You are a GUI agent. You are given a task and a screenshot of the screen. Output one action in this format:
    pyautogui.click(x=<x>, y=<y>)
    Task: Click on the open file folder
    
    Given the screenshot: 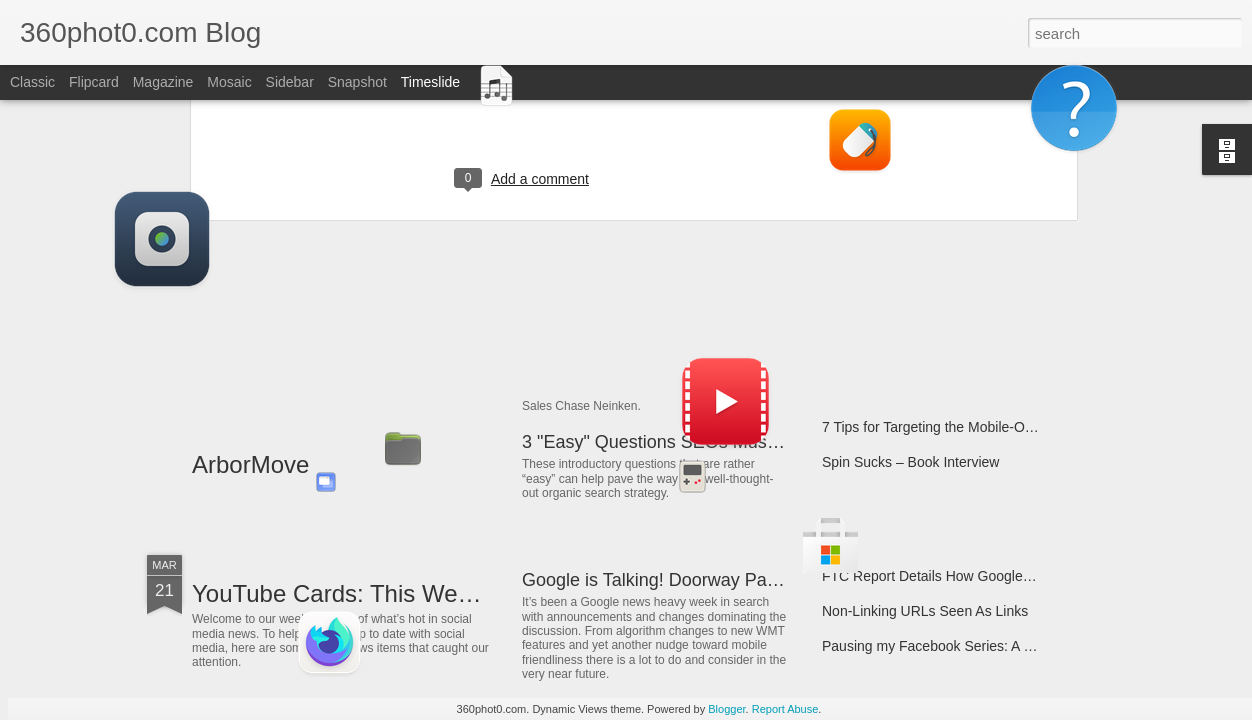 What is the action you would take?
    pyautogui.click(x=403, y=448)
    